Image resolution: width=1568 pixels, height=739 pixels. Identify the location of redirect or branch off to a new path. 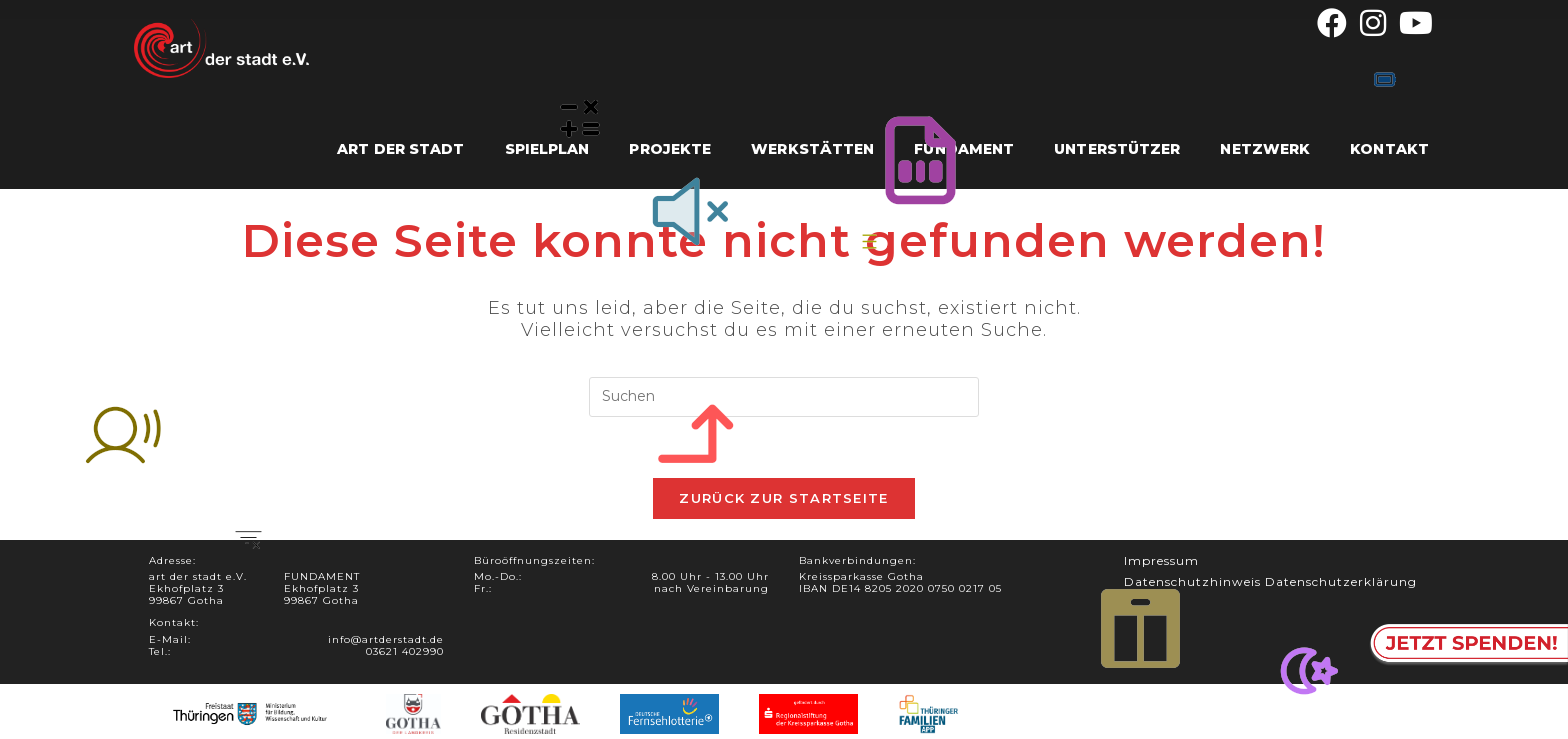
(698, 436).